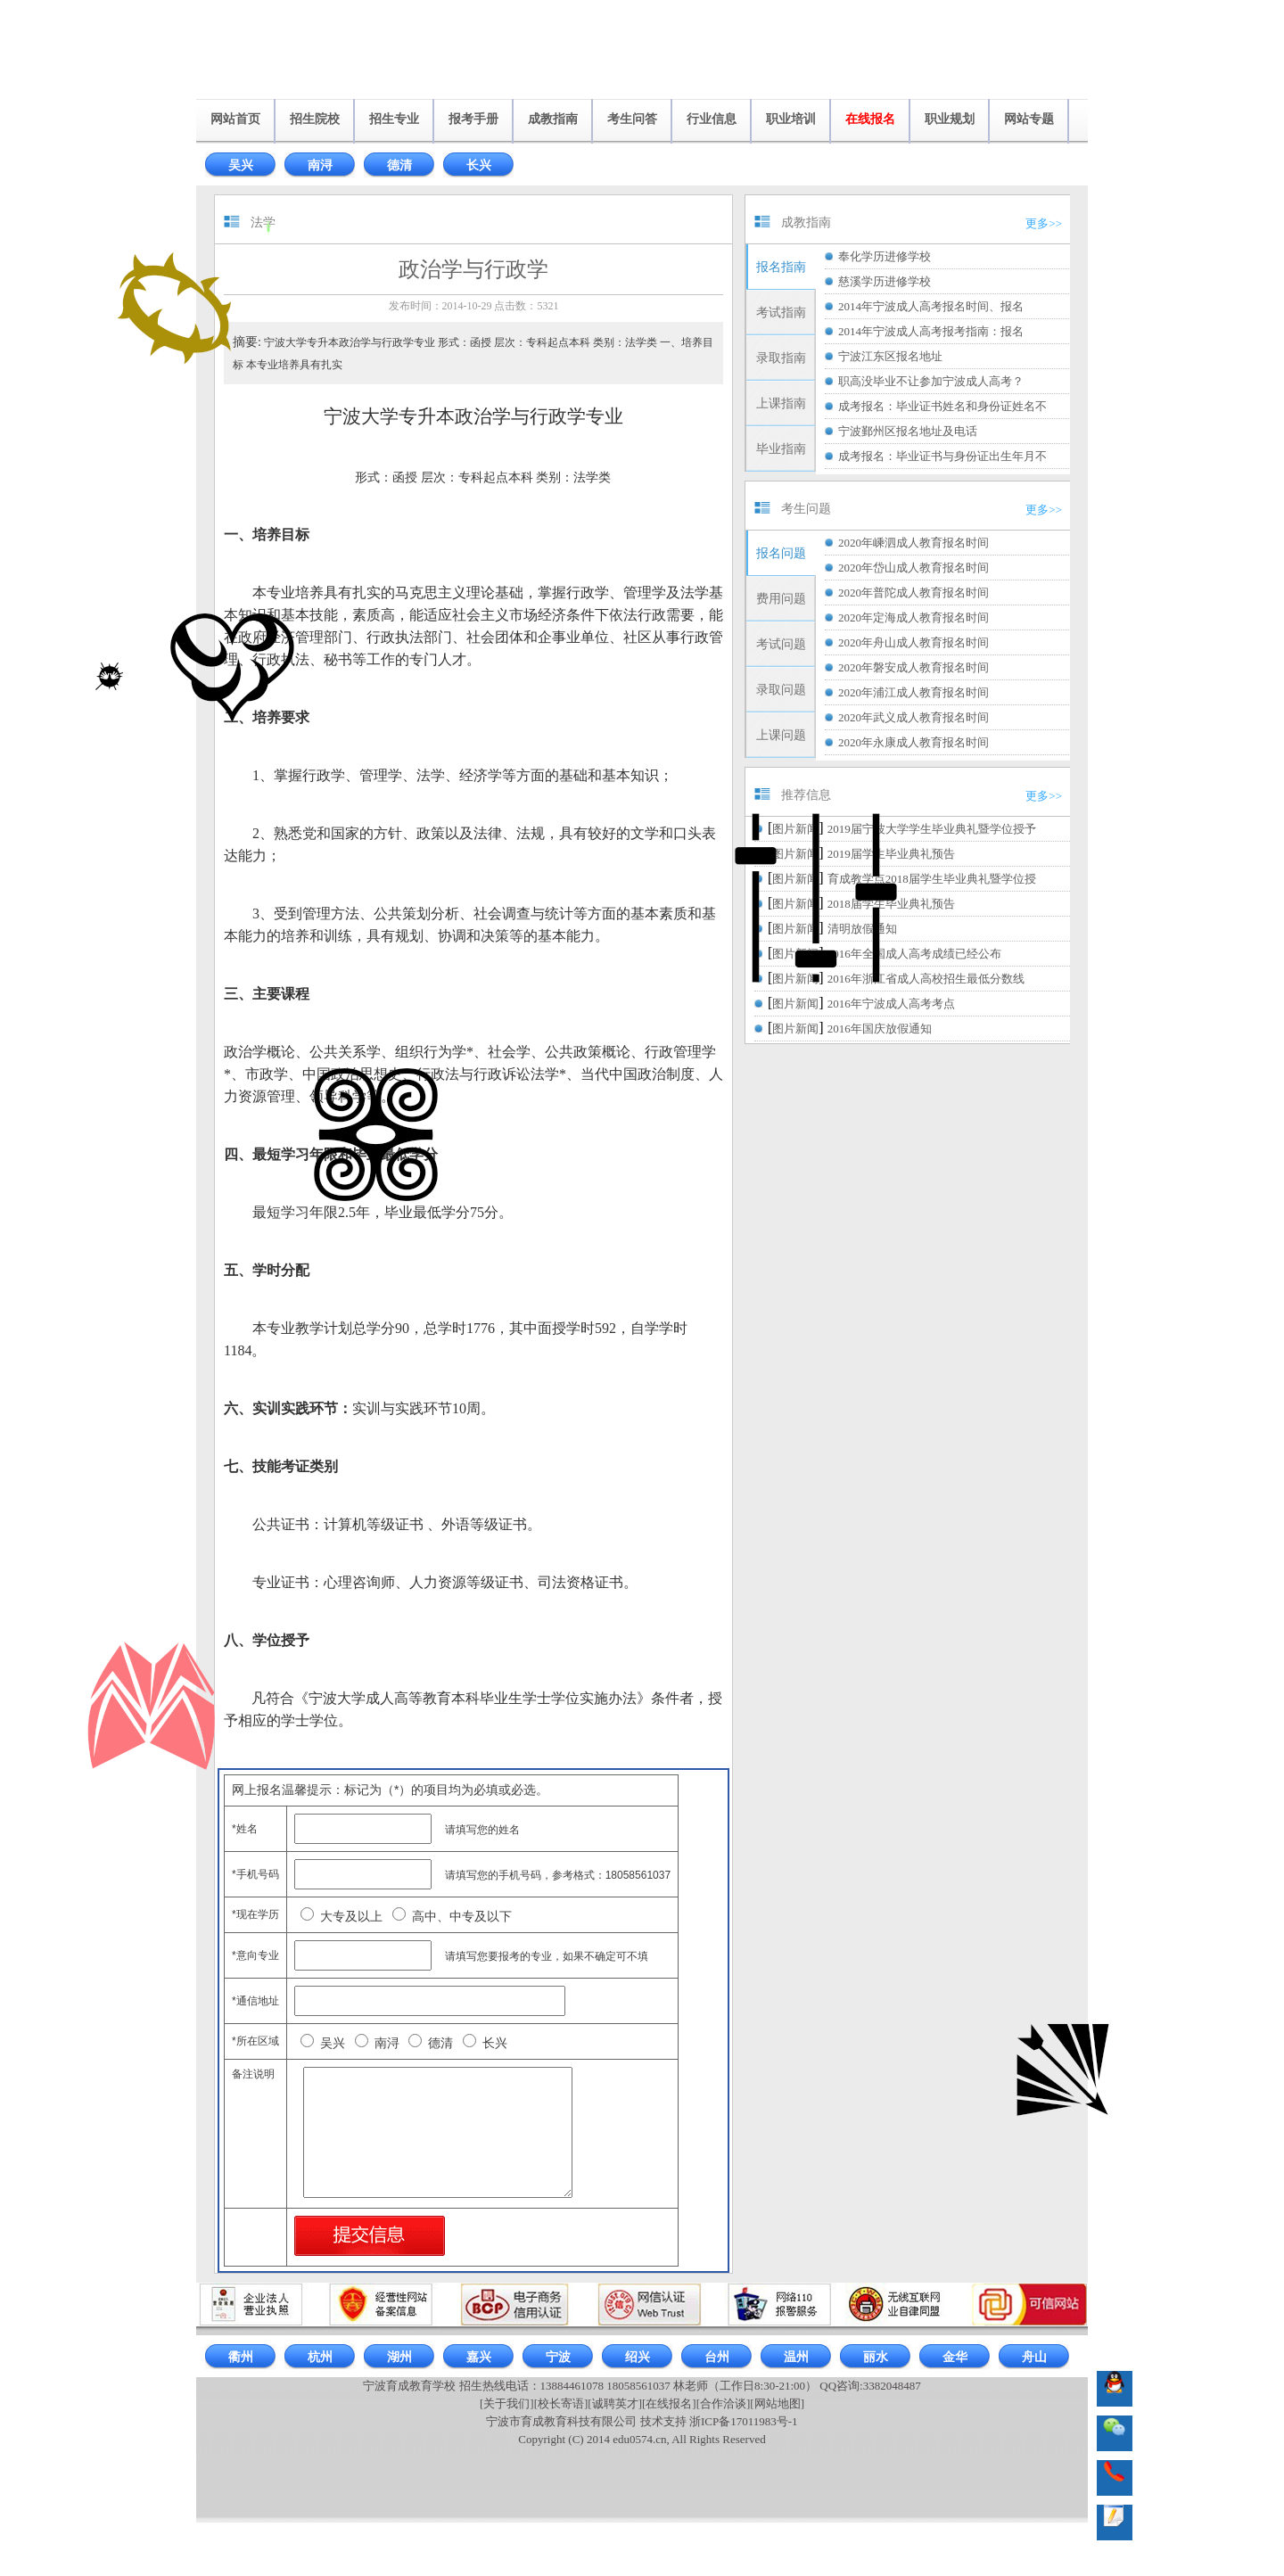 The height and width of the screenshot is (2576, 1284). I want to click on access health or medical settings, so click(268, 228).